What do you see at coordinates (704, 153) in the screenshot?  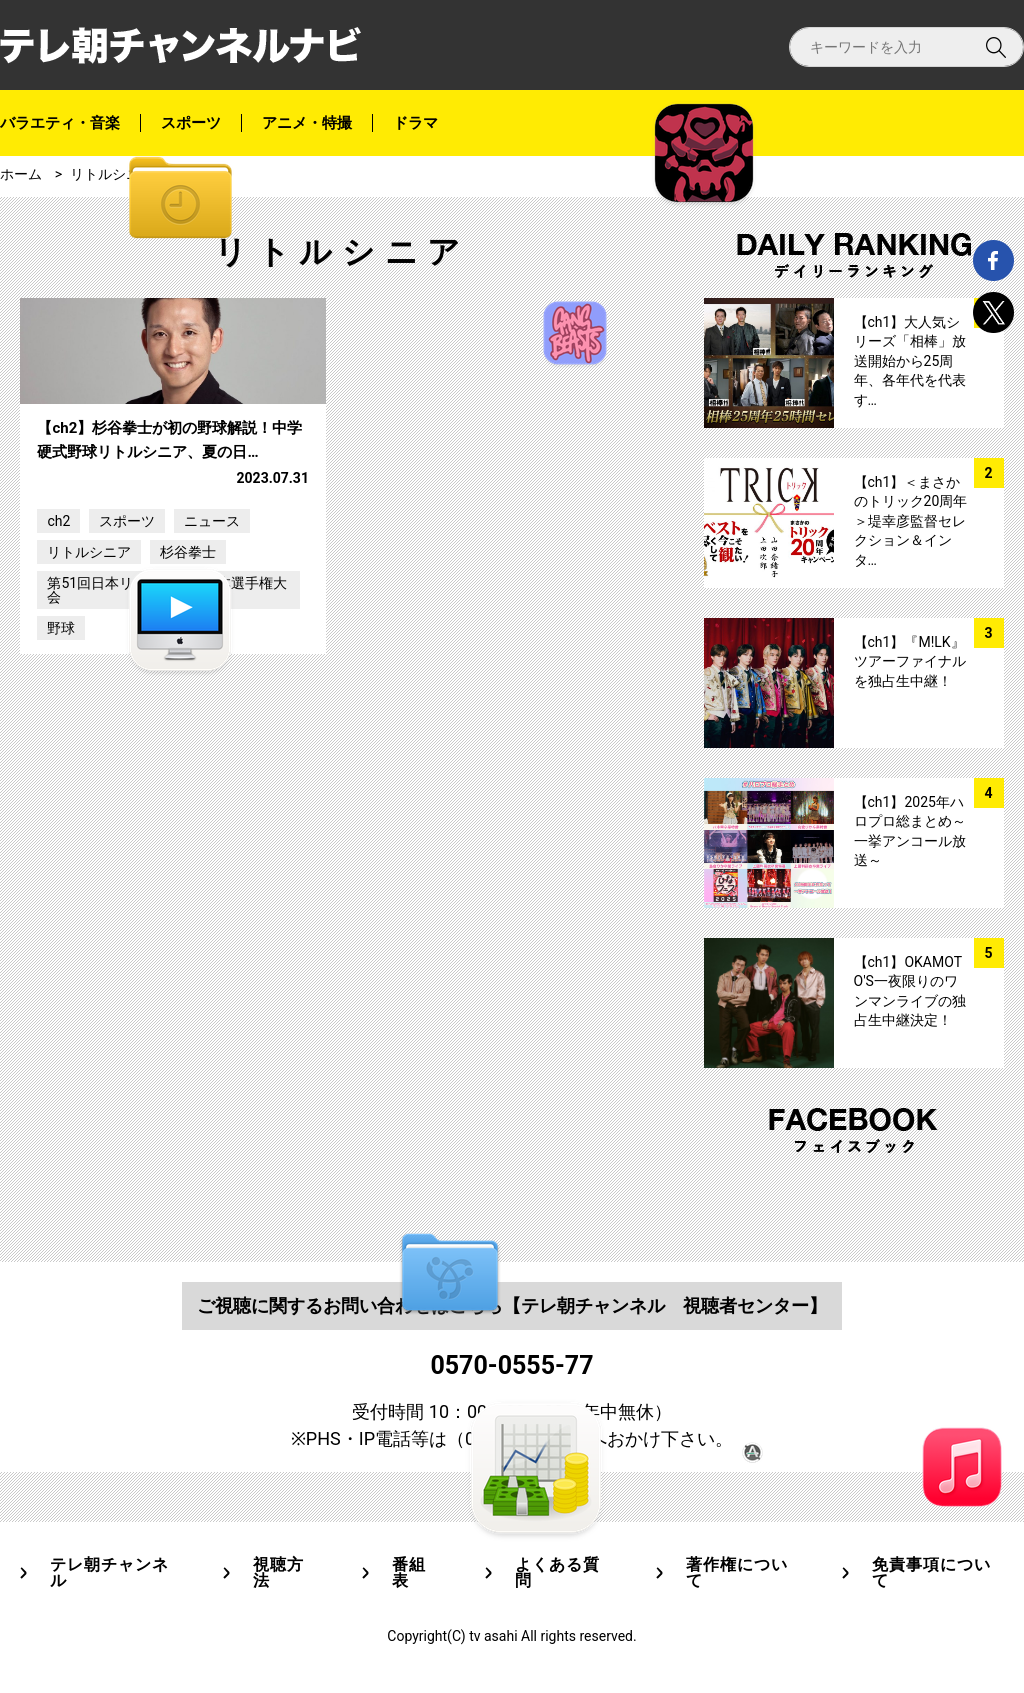 I see `launch helltaker game` at bounding box center [704, 153].